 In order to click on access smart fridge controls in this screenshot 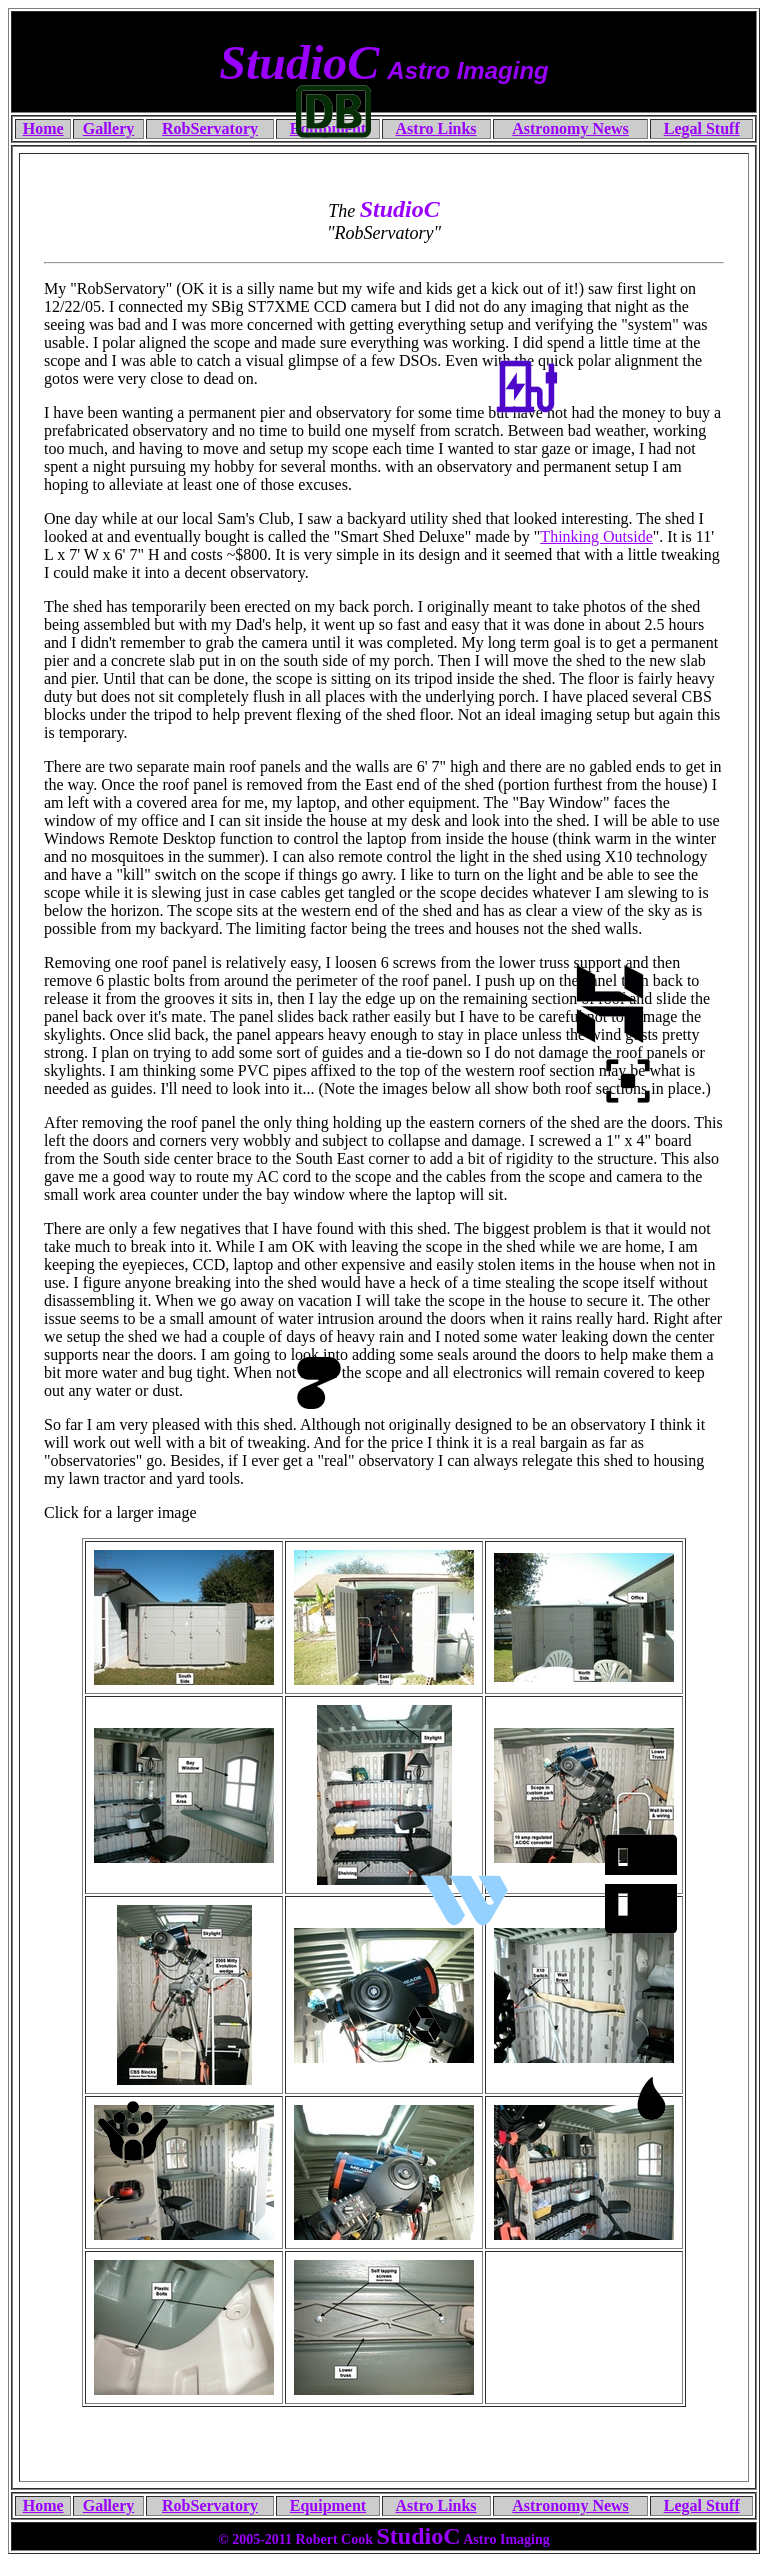, I will do `click(641, 1884)`.